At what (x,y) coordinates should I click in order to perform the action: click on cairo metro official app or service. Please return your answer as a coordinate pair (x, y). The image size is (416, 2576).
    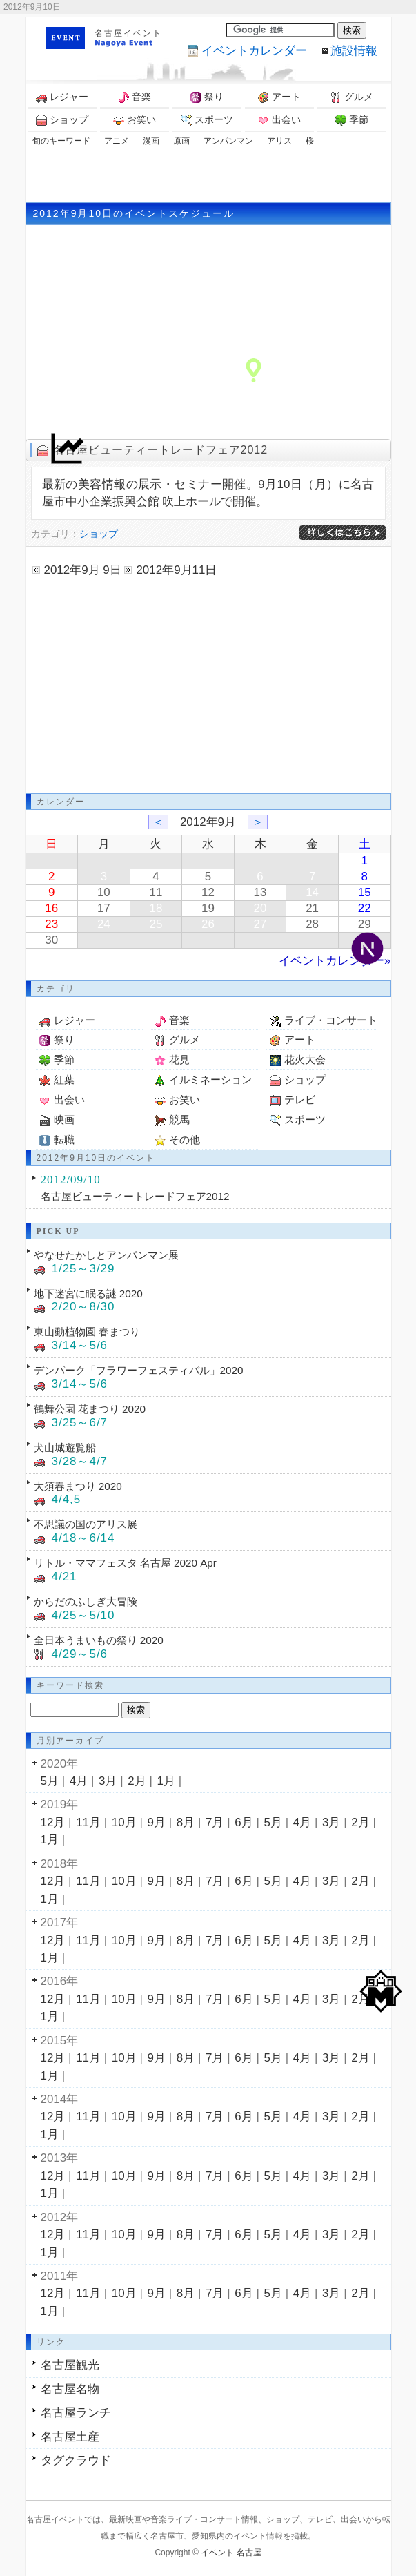
    Looking at the image, I should click on (381, 1991).